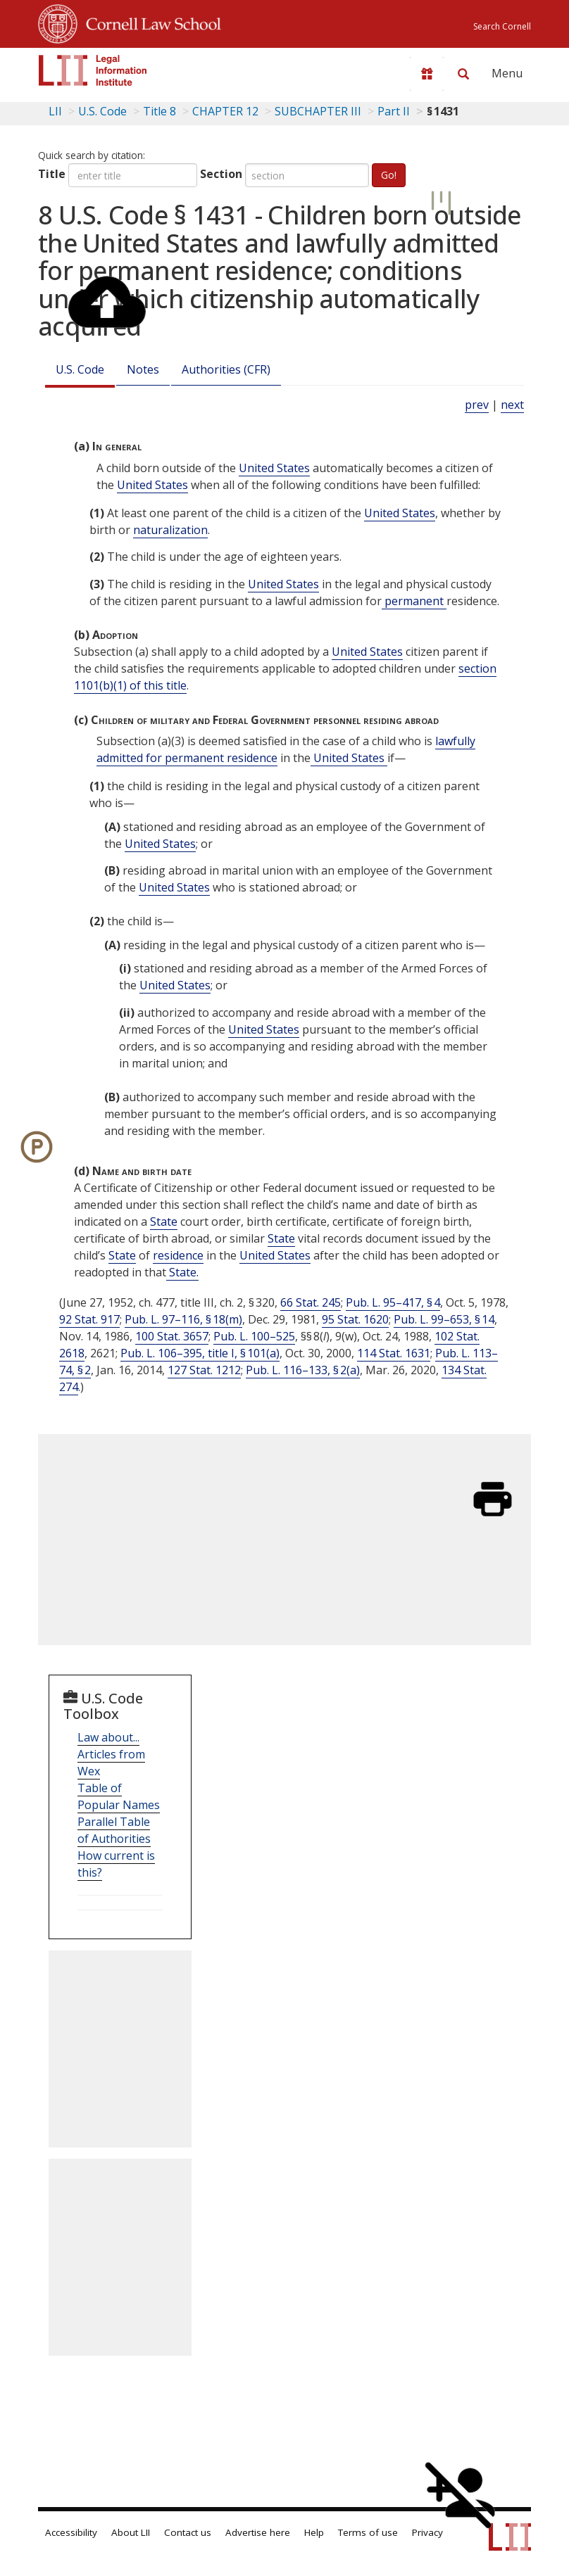  What do you see at coordinates (461, 2492) in the screenshot?
I see `indicates adding contacts is disabled` at bounding box center [461, 2492].